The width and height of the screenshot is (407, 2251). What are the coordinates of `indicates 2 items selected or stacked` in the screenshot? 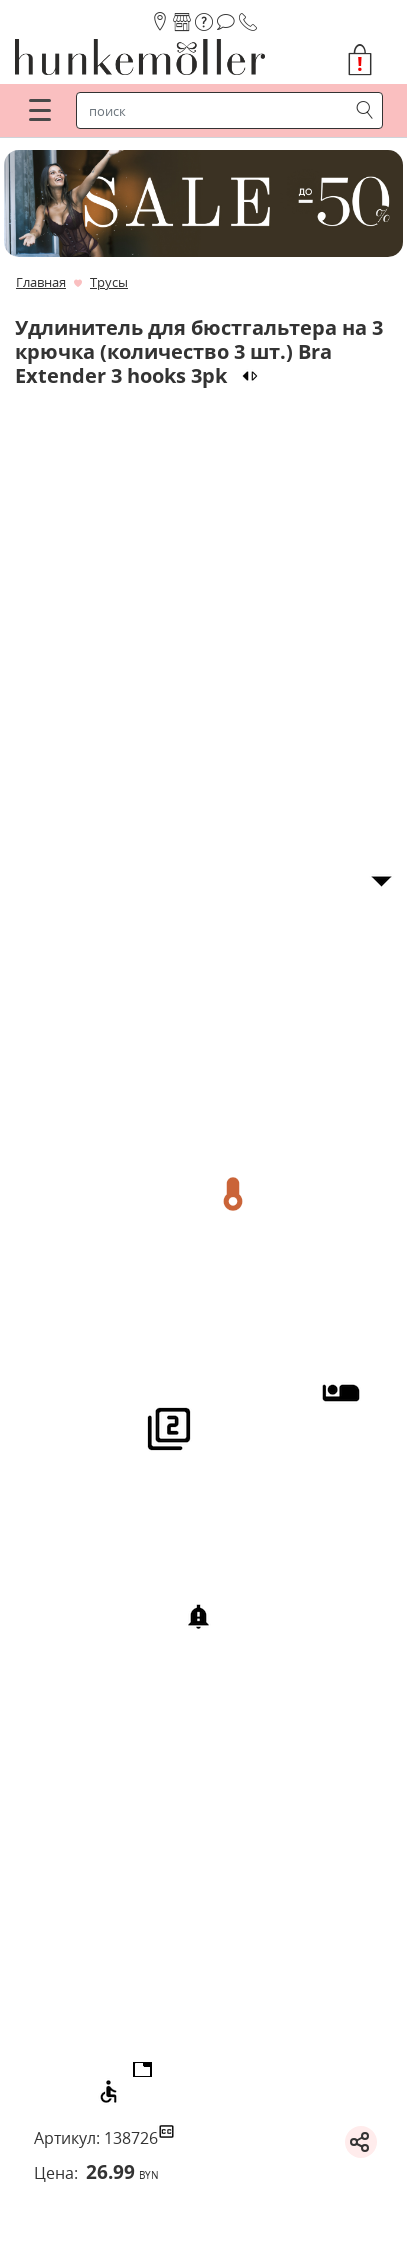 It's located at (169, 1429).